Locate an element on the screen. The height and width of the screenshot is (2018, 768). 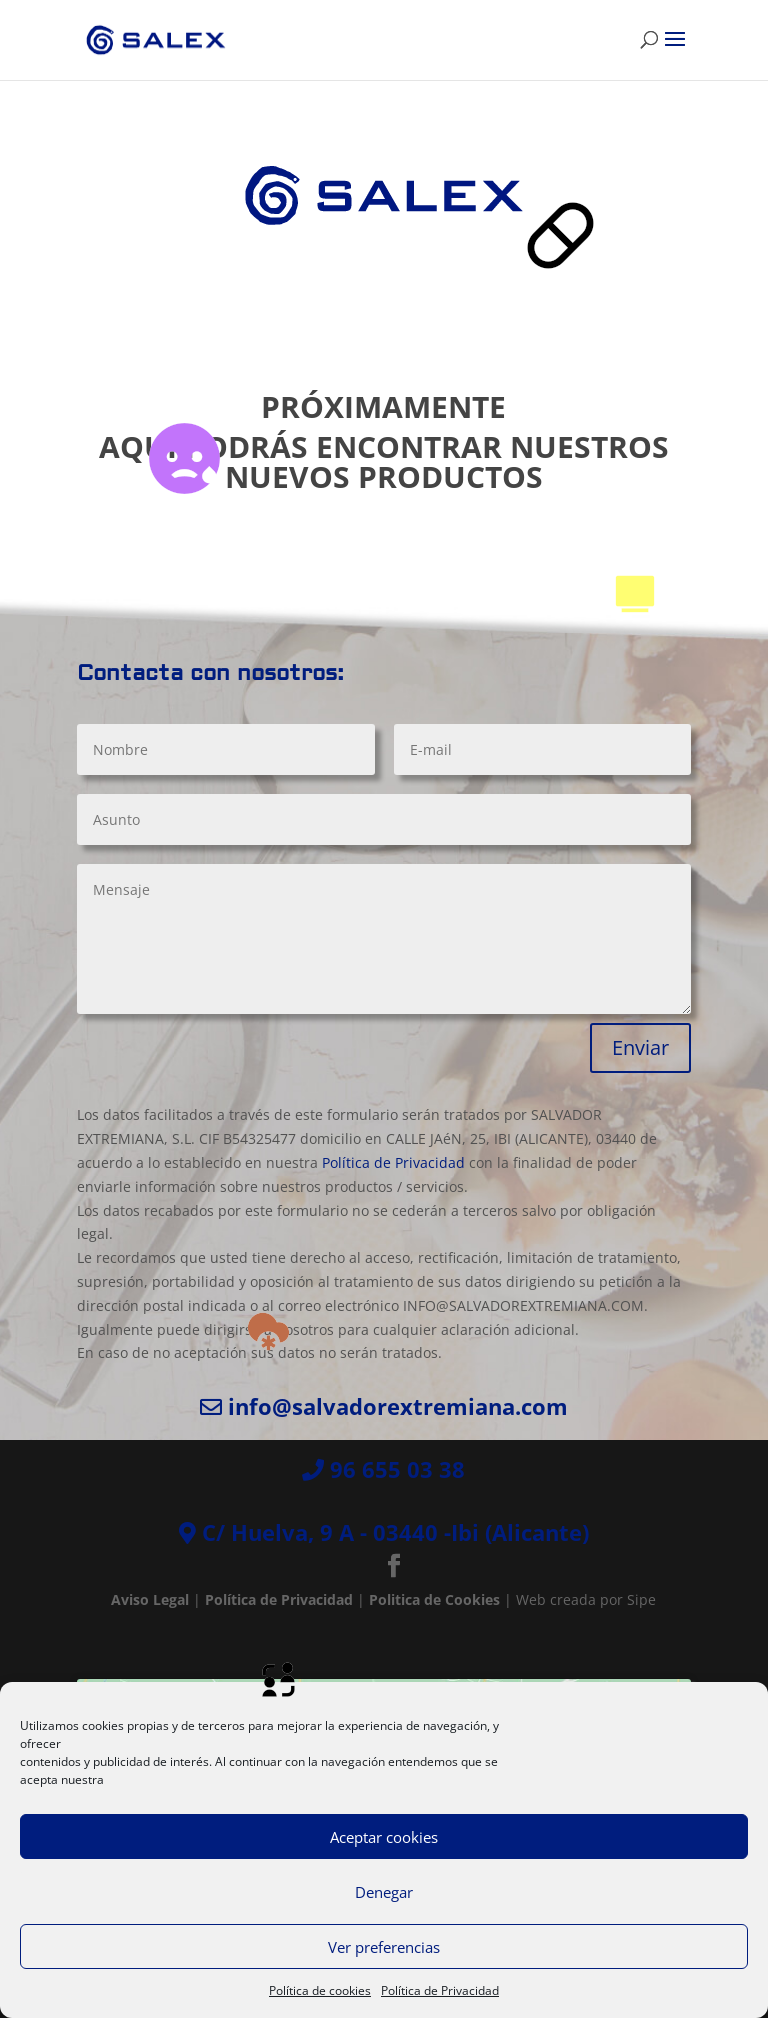
view medication information is located at coordinates (560, 235).